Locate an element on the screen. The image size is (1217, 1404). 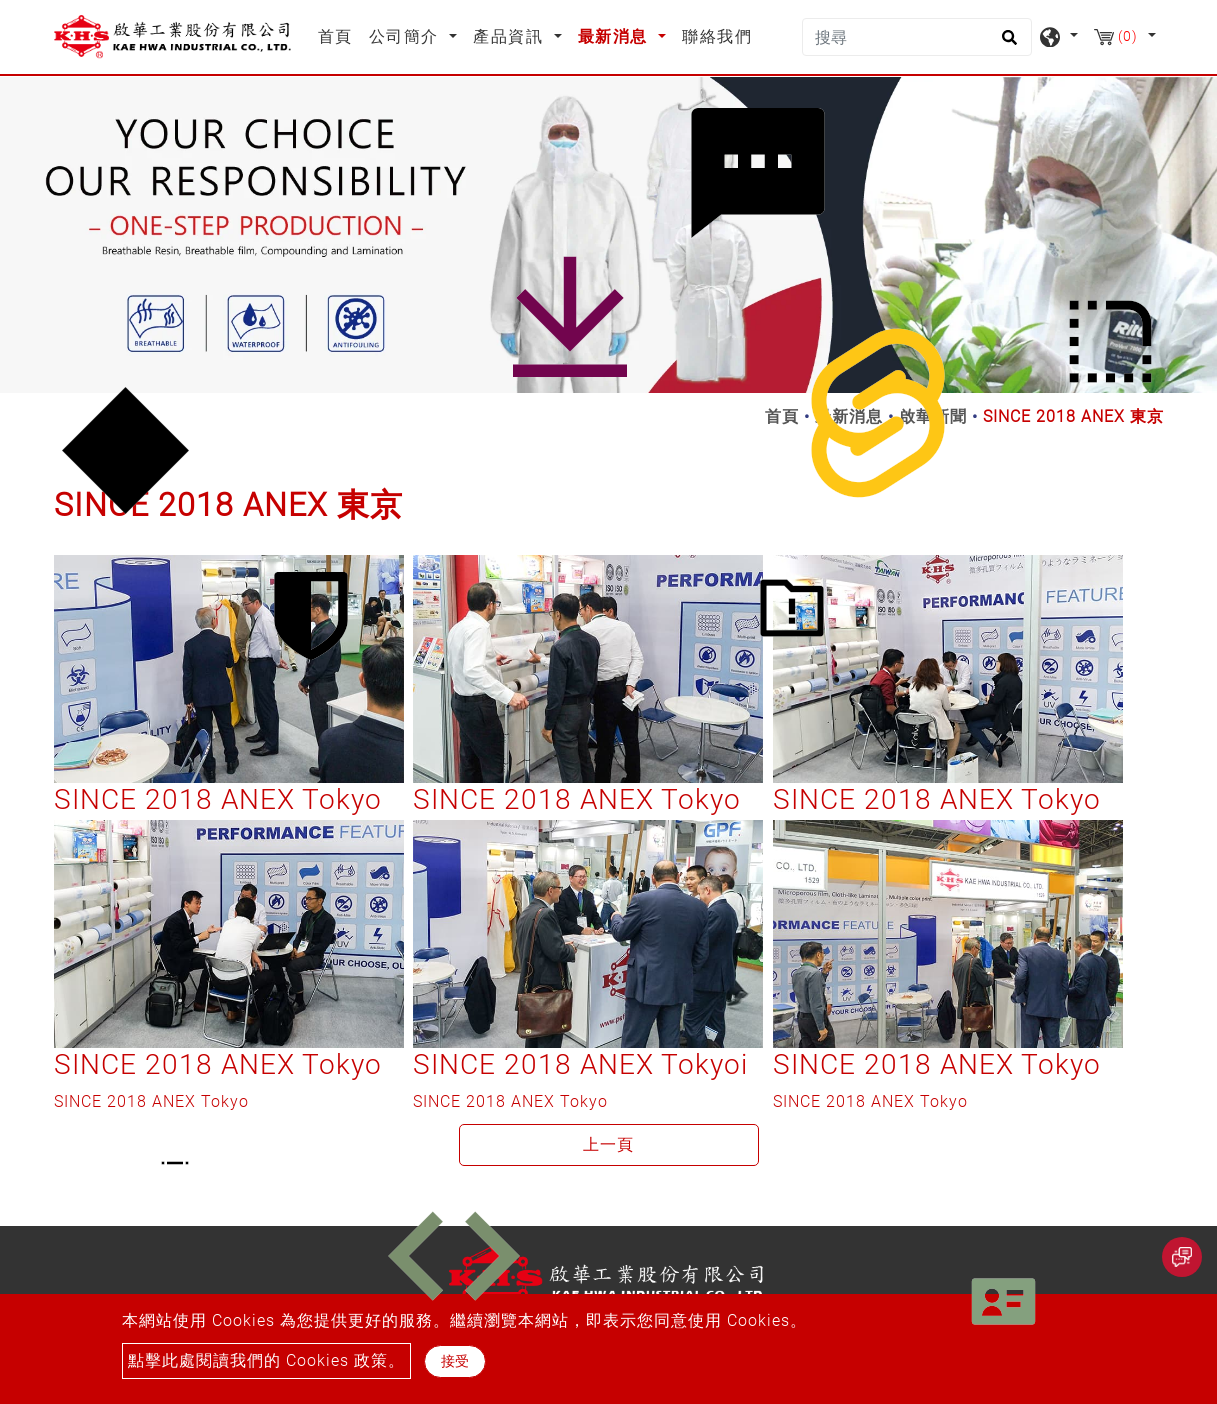
apply rounded corners to a selected element is located at coordinates (1110, 341).